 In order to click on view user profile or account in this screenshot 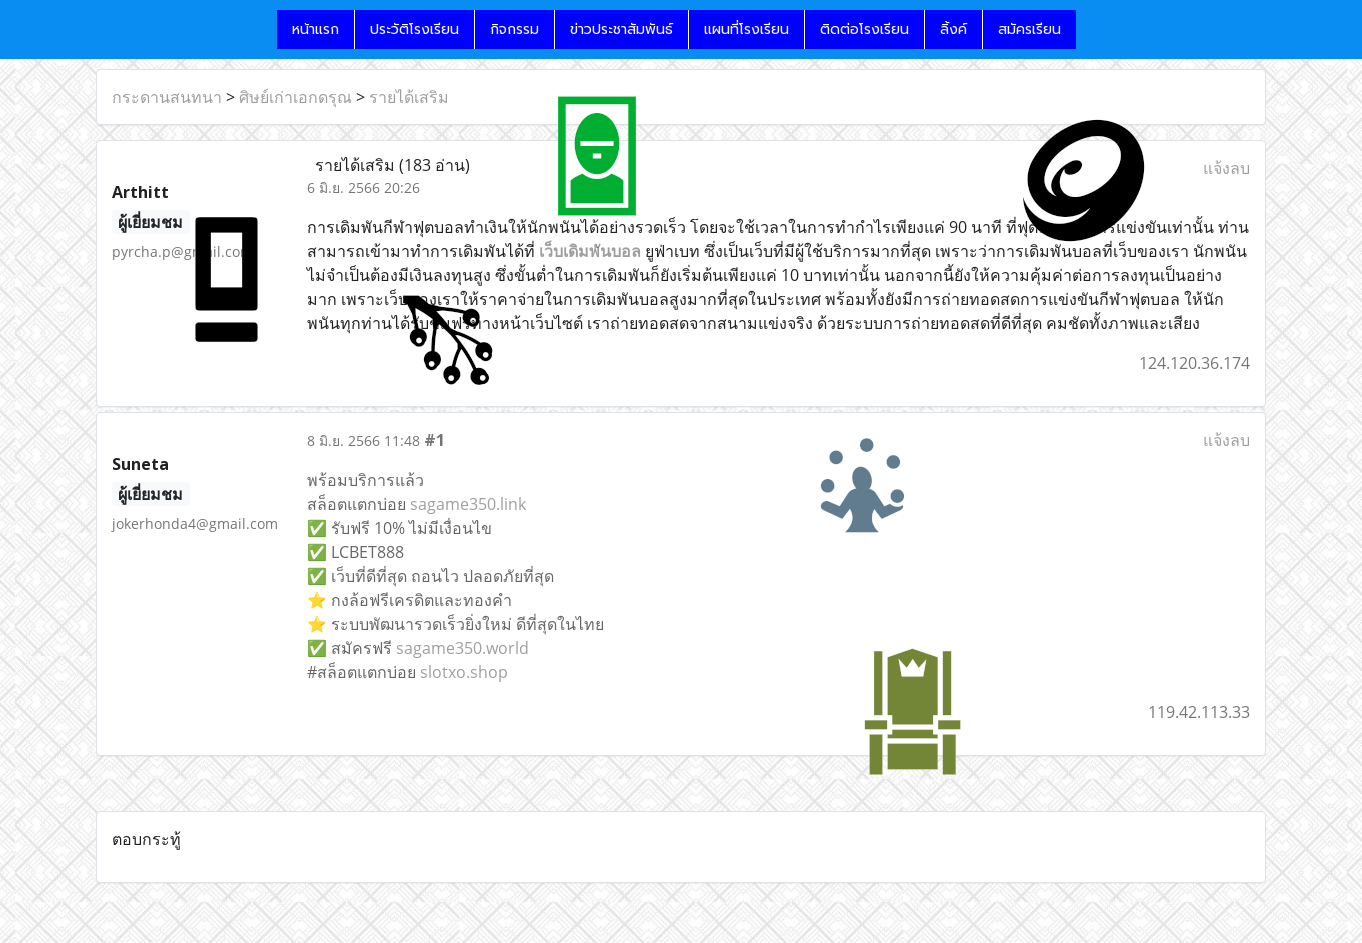, I will do `click(597, 156)`.